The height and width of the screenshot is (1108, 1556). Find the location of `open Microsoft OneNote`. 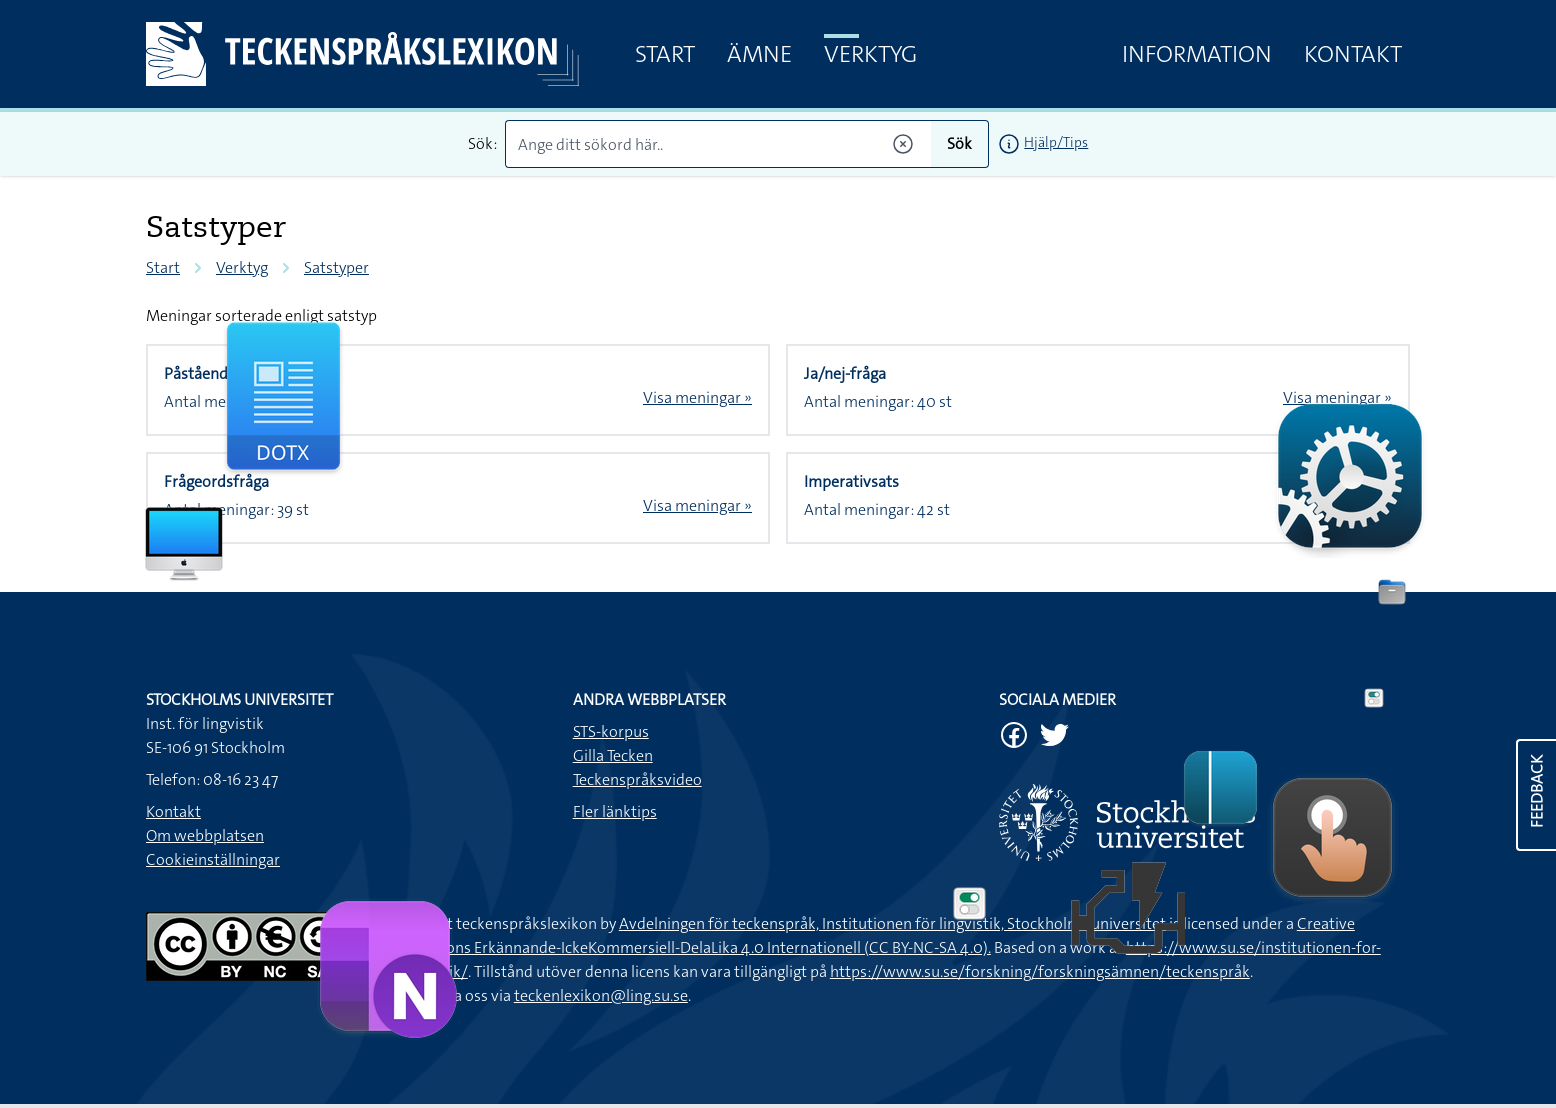

open Microsoft OneNote is located at coordinates (385, 966).